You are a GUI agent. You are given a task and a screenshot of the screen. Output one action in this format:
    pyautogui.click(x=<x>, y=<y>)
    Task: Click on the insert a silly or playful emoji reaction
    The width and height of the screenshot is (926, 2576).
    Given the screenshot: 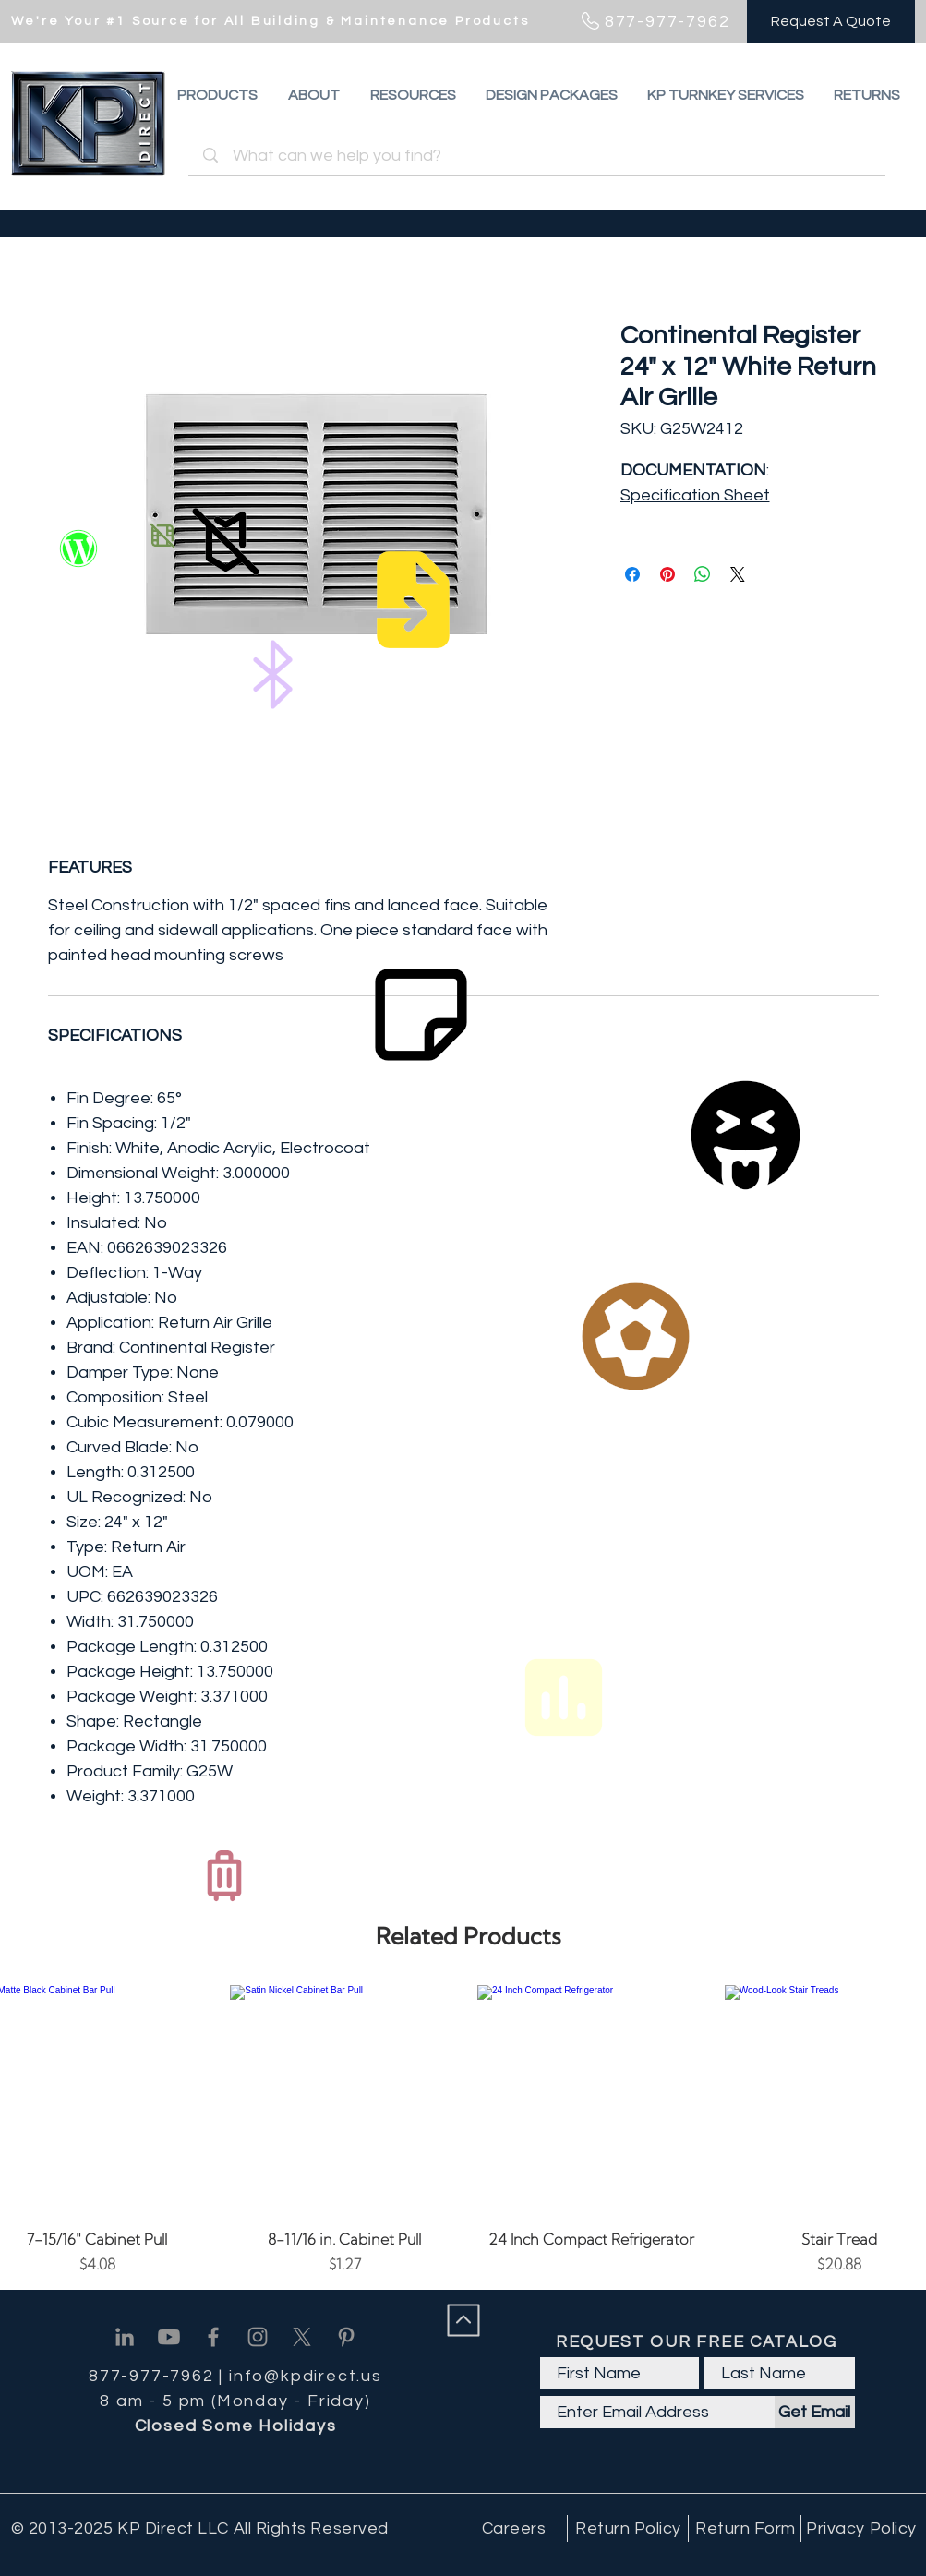 What is the action you would take?
    pyautogui.click(x=745, y=1135)
    